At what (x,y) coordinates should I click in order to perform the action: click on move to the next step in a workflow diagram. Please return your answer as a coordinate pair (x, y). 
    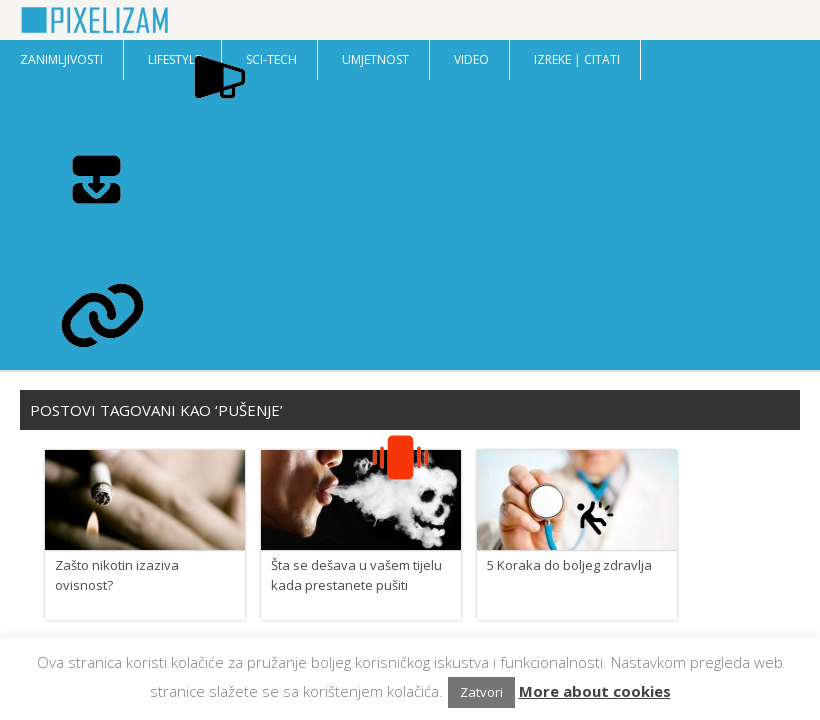
    Looking at the image, I should click on (96, 179).